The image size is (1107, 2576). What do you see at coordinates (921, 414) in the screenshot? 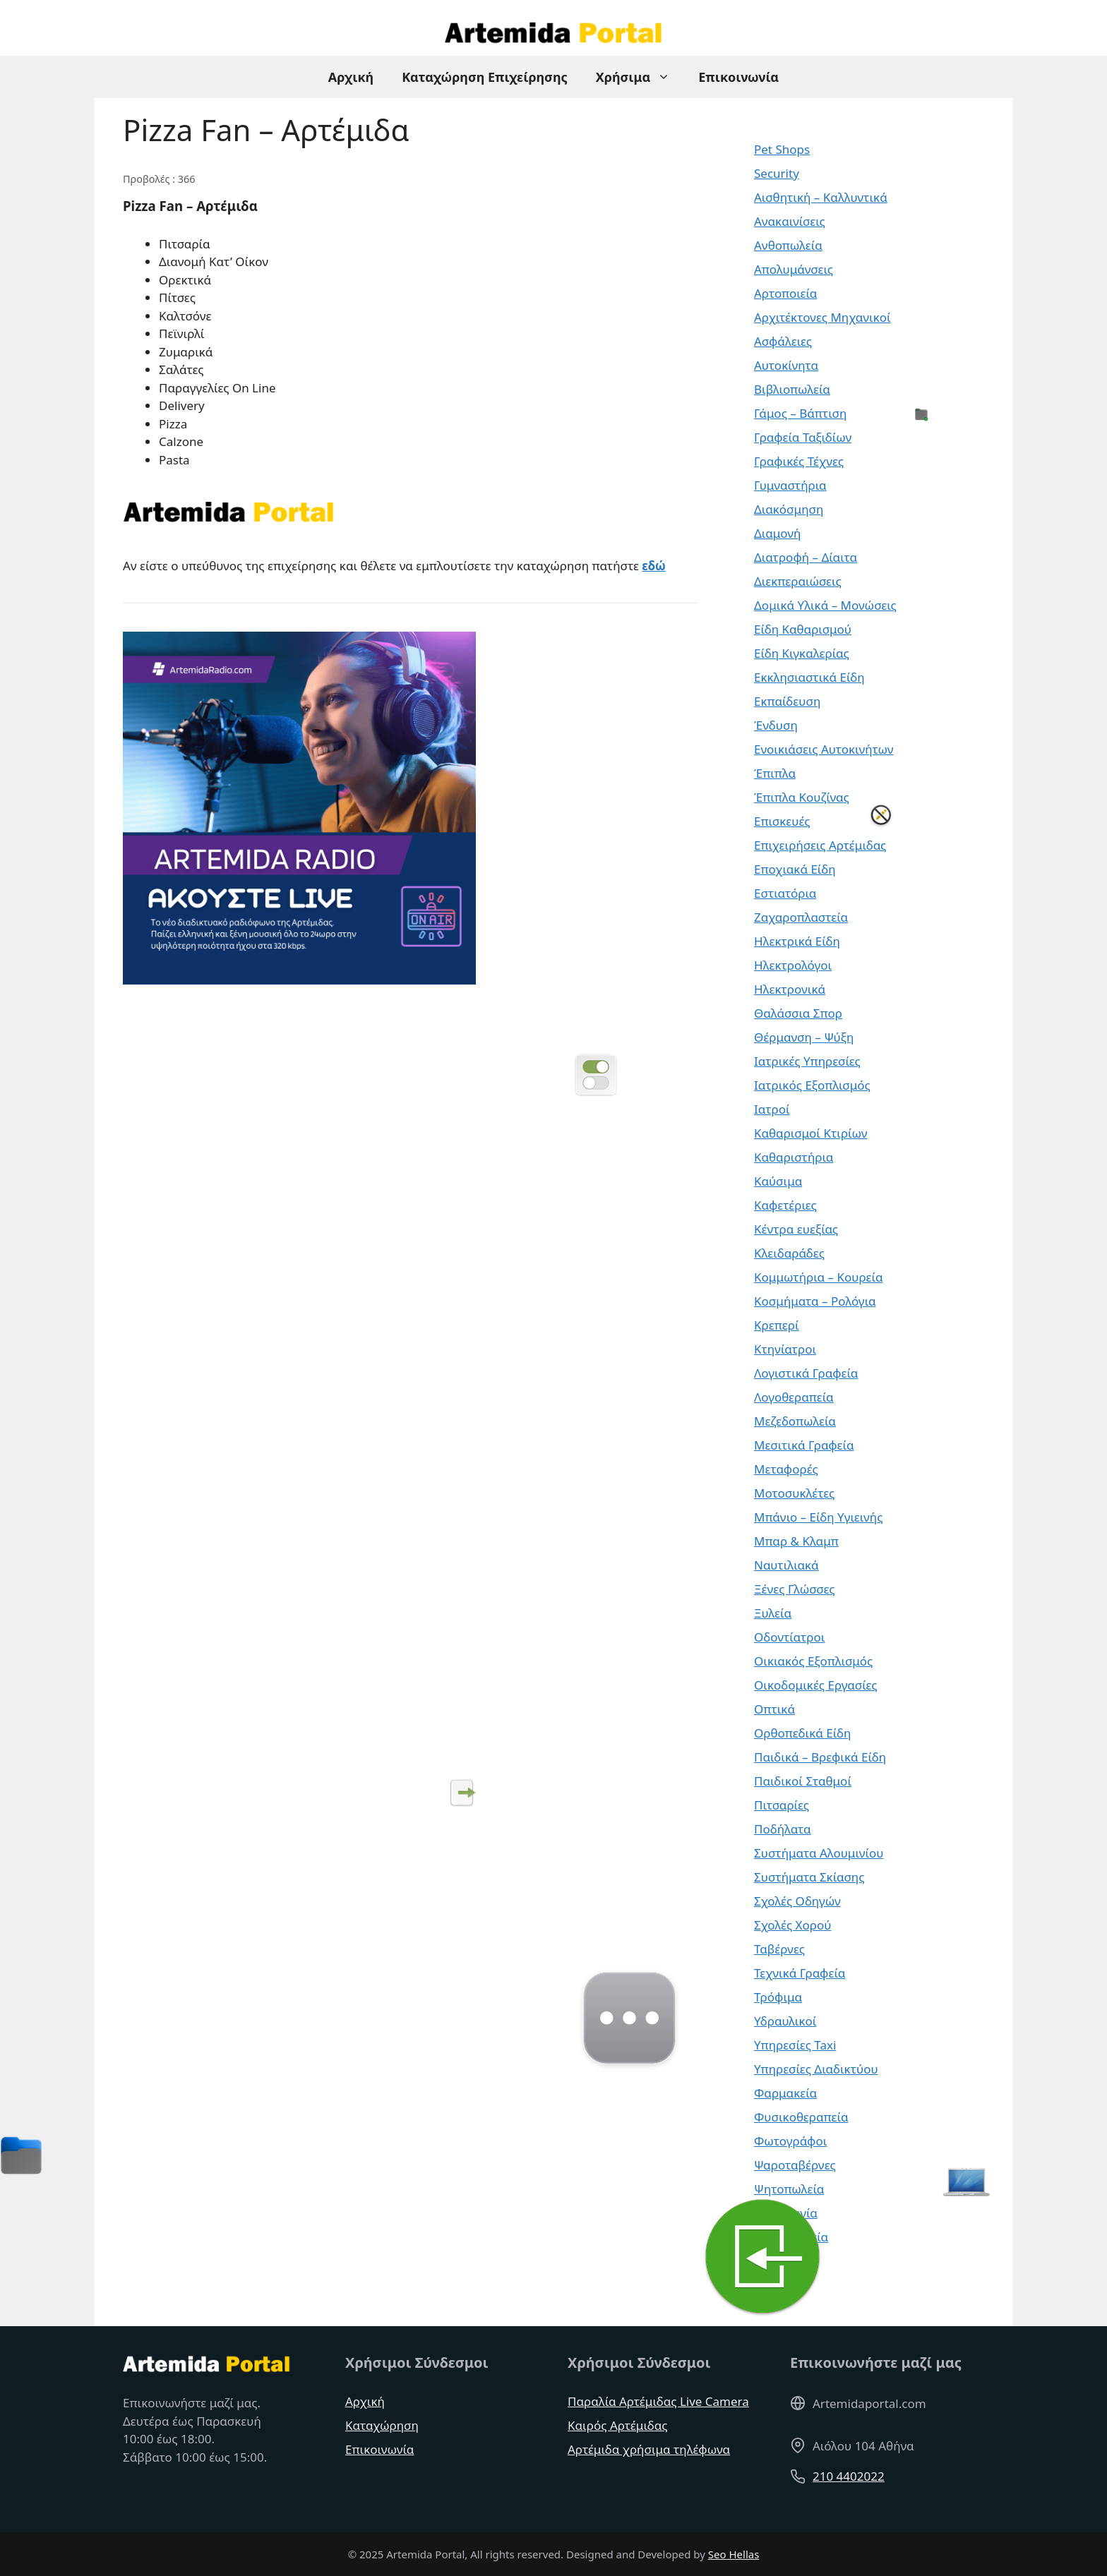
I see `create a new folder` at bounding box center [921, 414].